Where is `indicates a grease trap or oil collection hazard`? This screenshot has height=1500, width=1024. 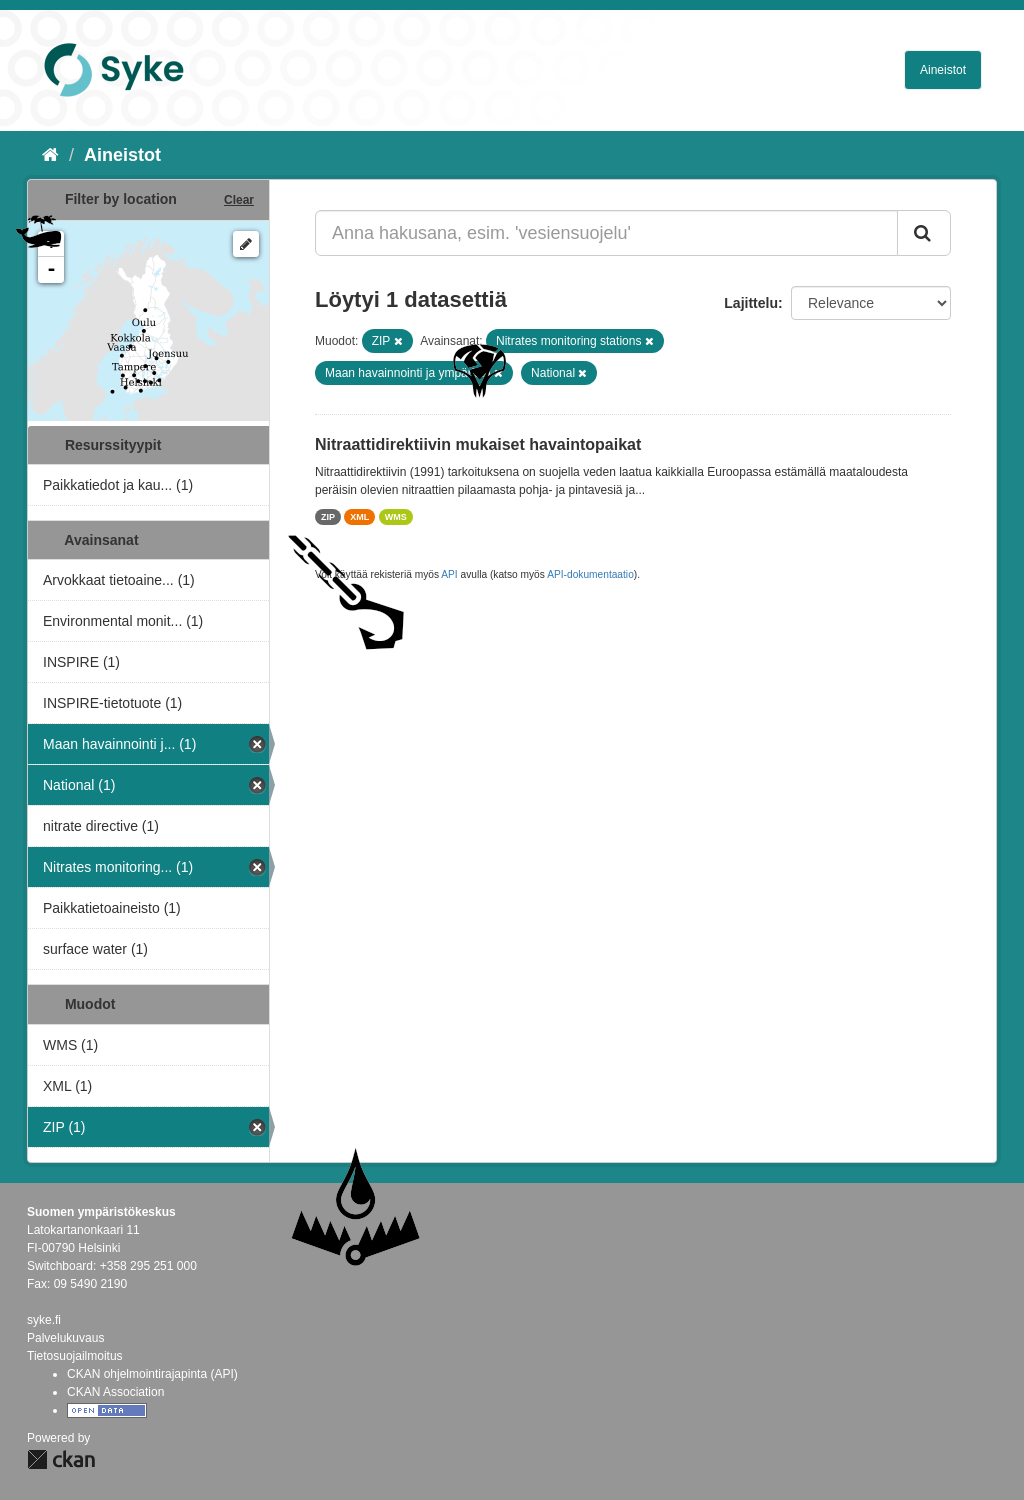 indicates a grease trap or oil collection hazard is located at coordinates (355, 1211).